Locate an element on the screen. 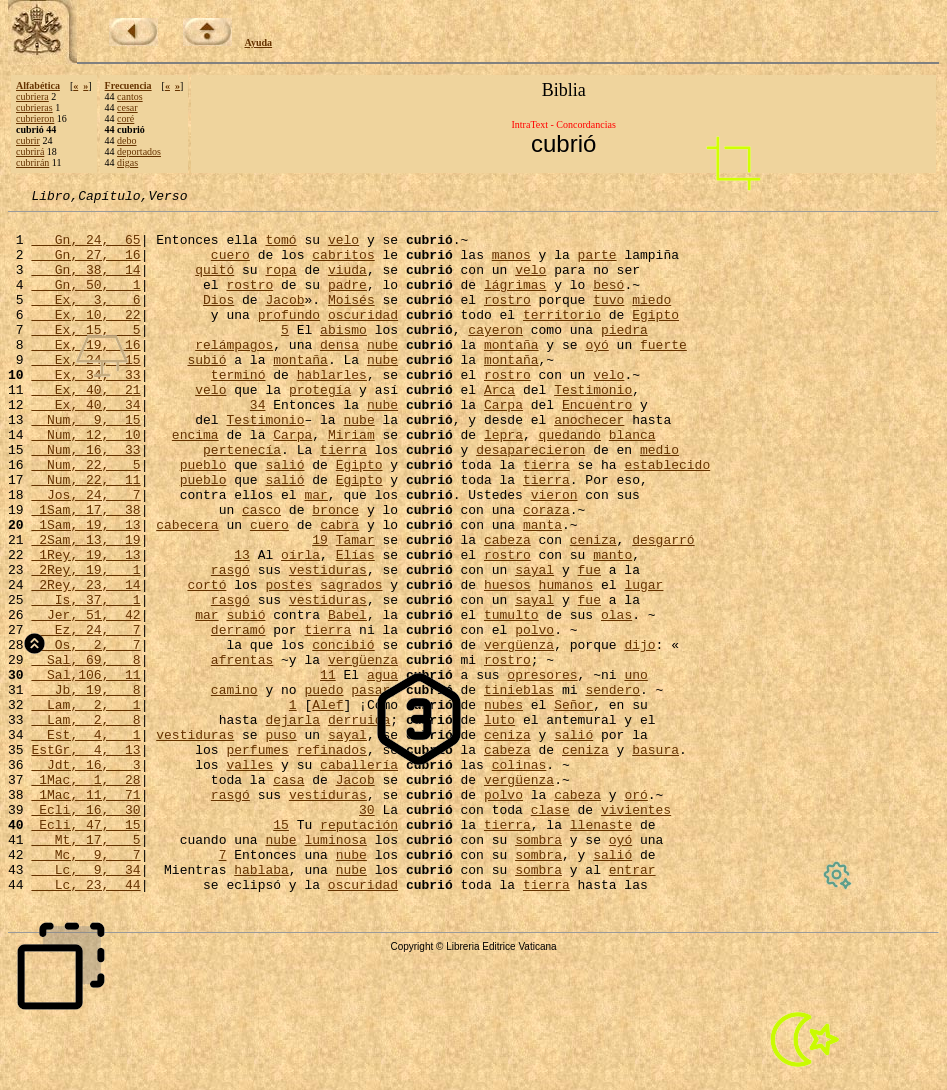  scroll to top of page is located at coordinates (34, 643).